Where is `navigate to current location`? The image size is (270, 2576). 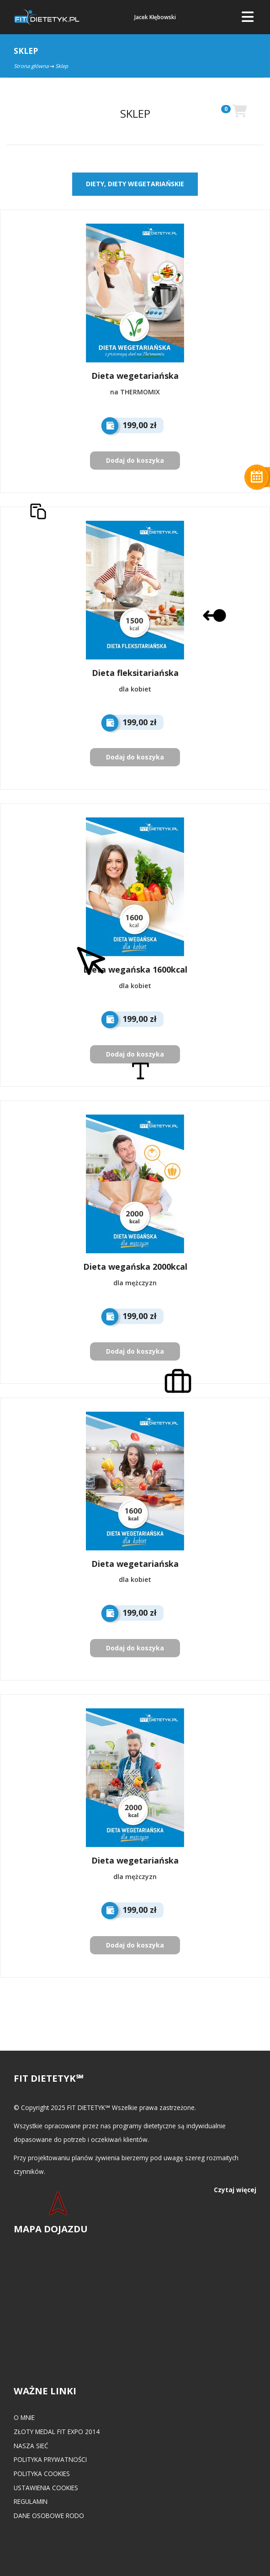 navigate to current location is located at coordinates (58, 2204).